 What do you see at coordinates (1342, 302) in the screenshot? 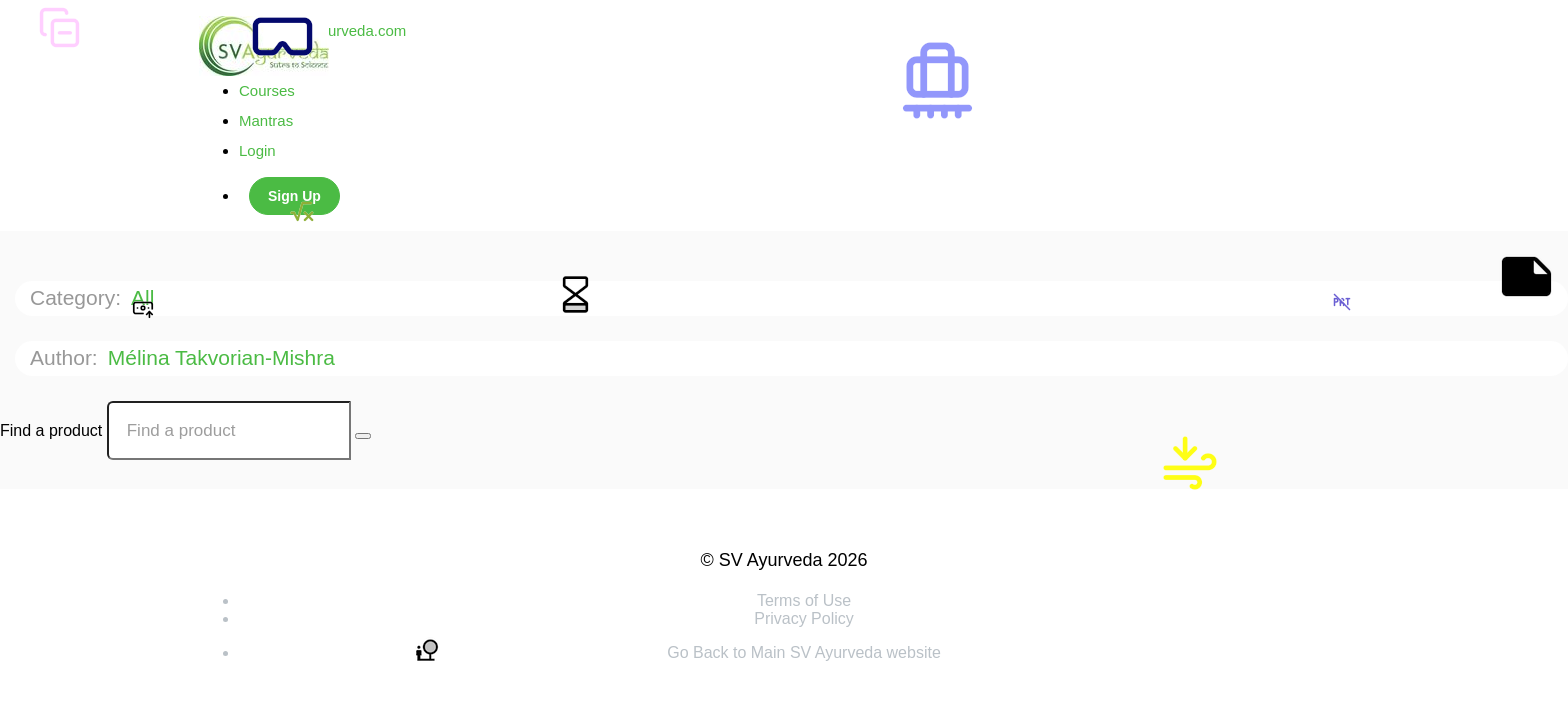
I see `http patch request disabled or unavailable` at bounding box center [1342, 302].